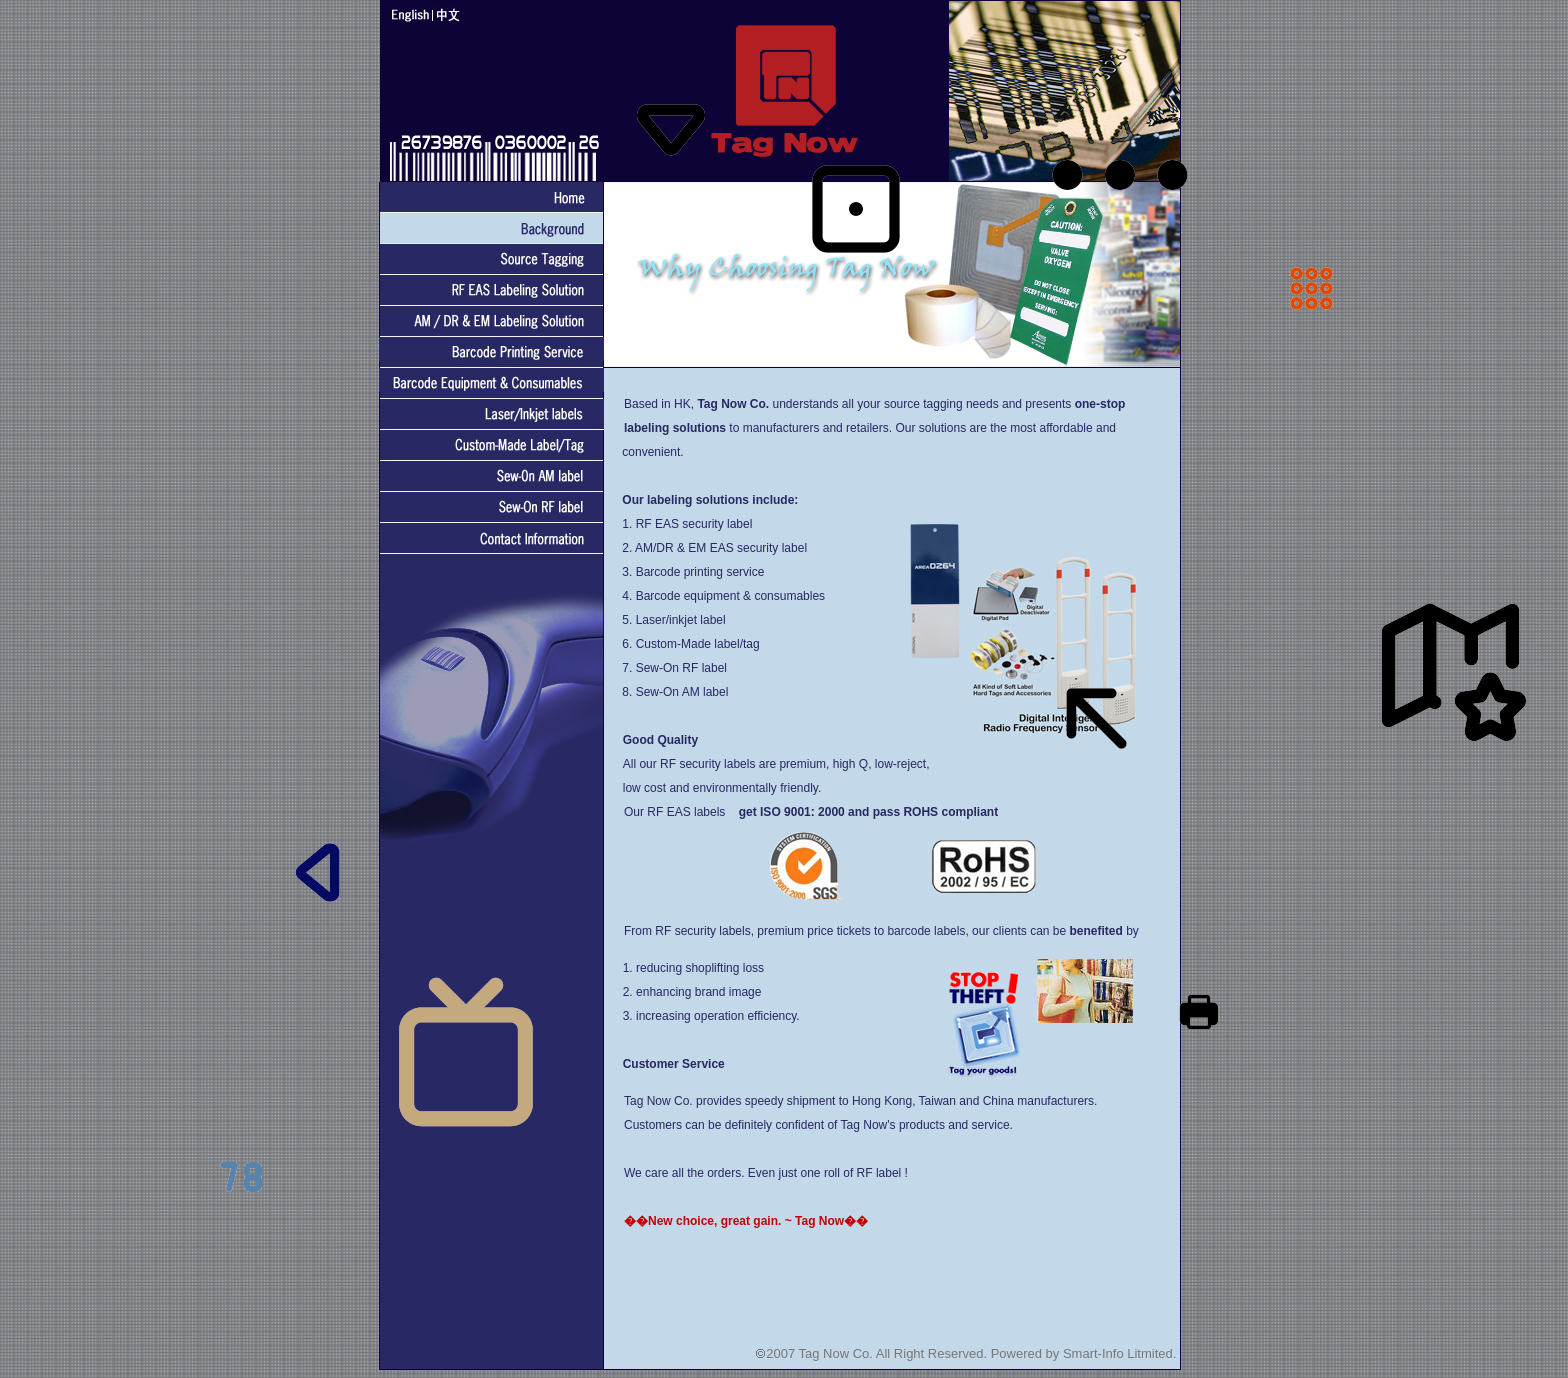 The height and width of the screenshot is (1378, 1568). I want to click on print the current document, so click(1199, 1012).